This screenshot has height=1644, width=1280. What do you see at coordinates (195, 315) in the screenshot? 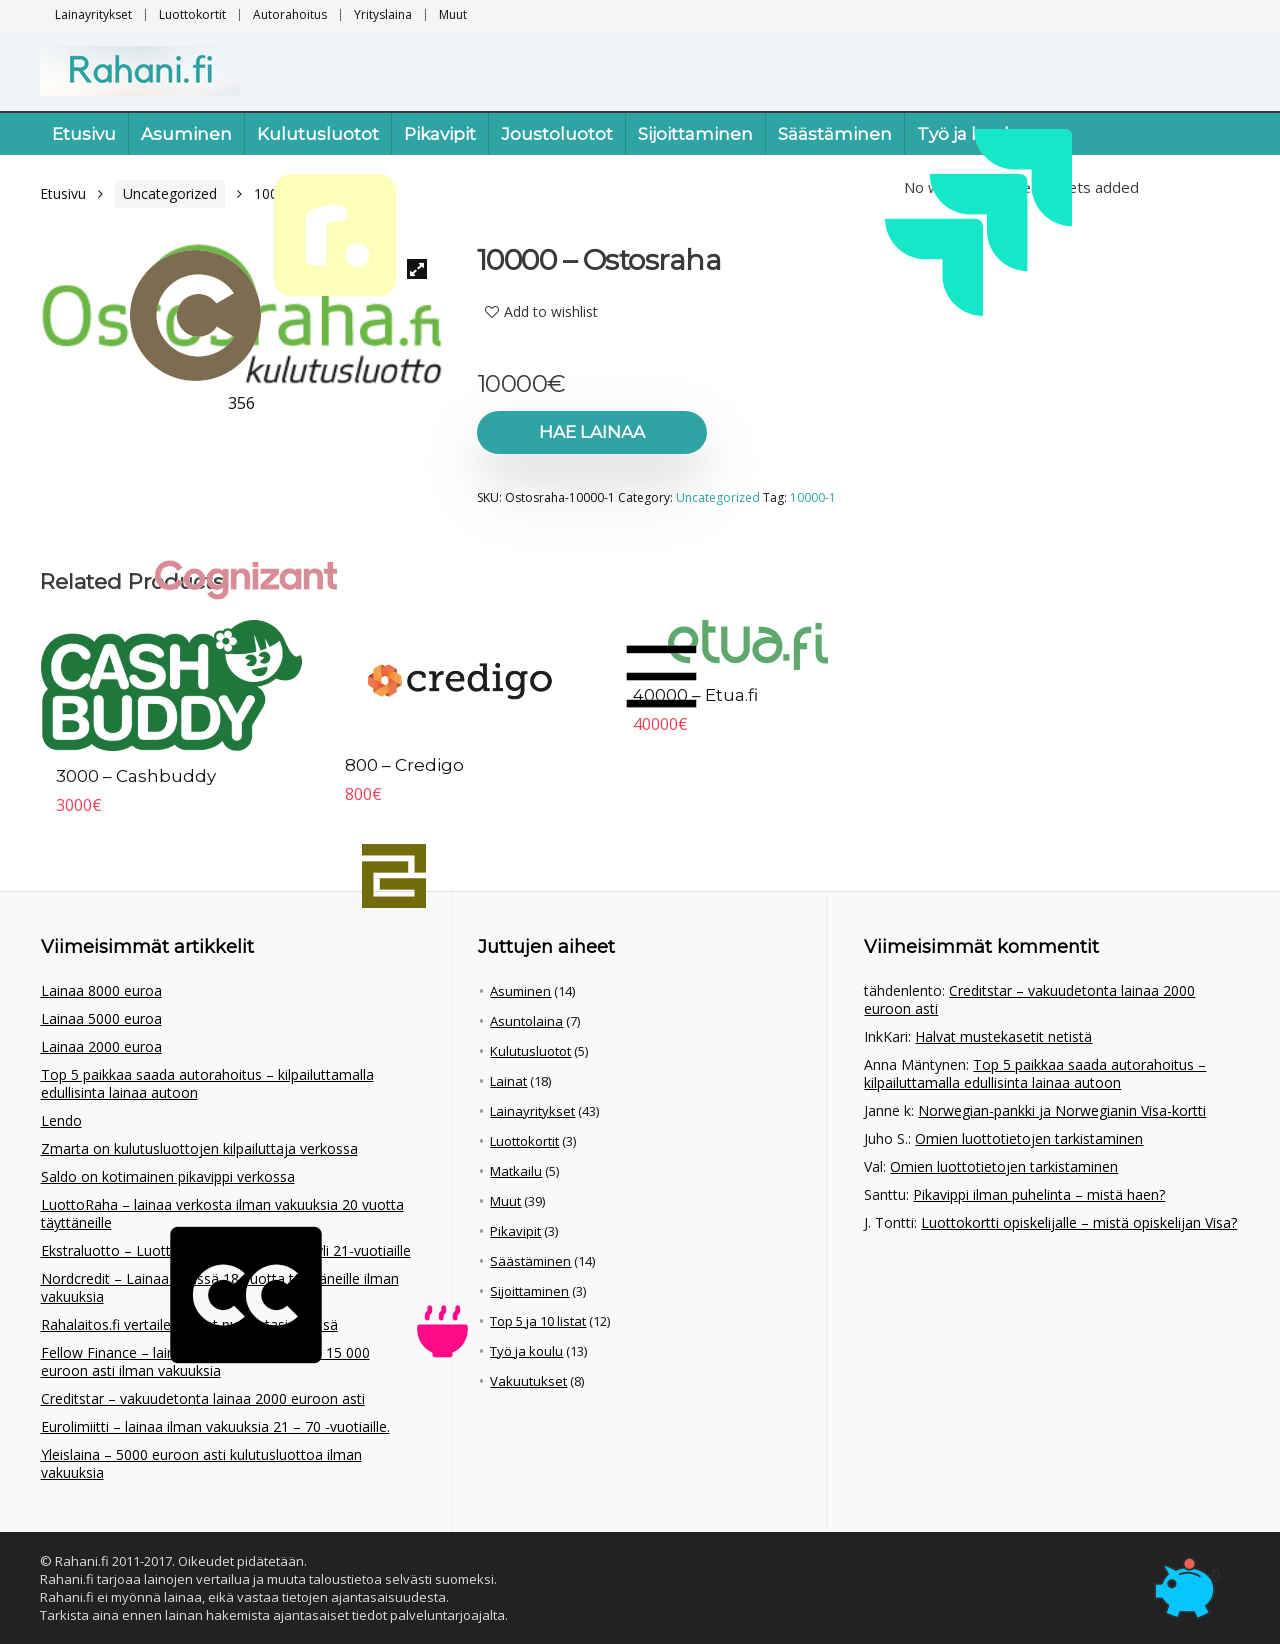
I see `open the Coursera app` at bounding box center [195, 315].